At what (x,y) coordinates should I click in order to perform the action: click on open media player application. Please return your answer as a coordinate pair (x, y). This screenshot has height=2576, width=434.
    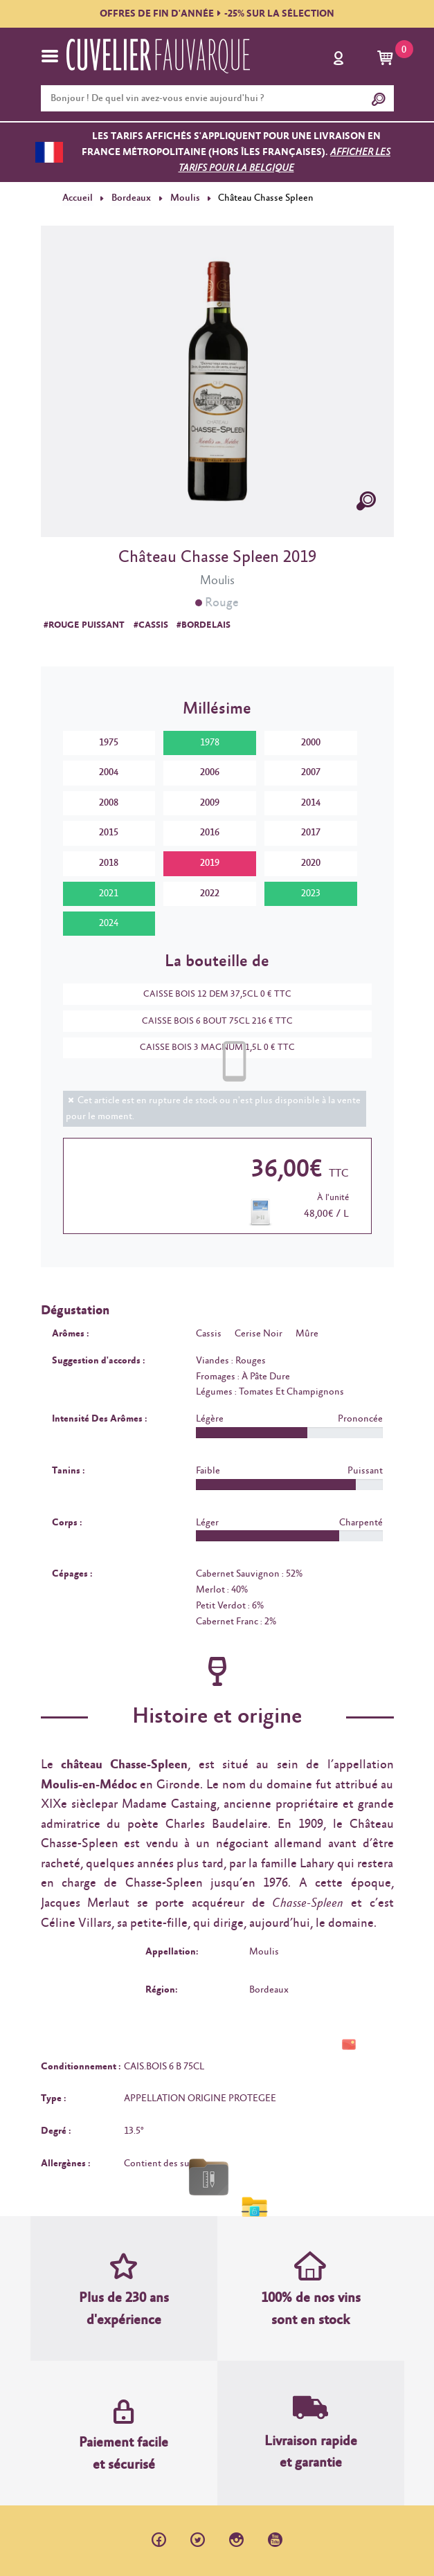
    Looking at the image, I should click on (260, 1212).